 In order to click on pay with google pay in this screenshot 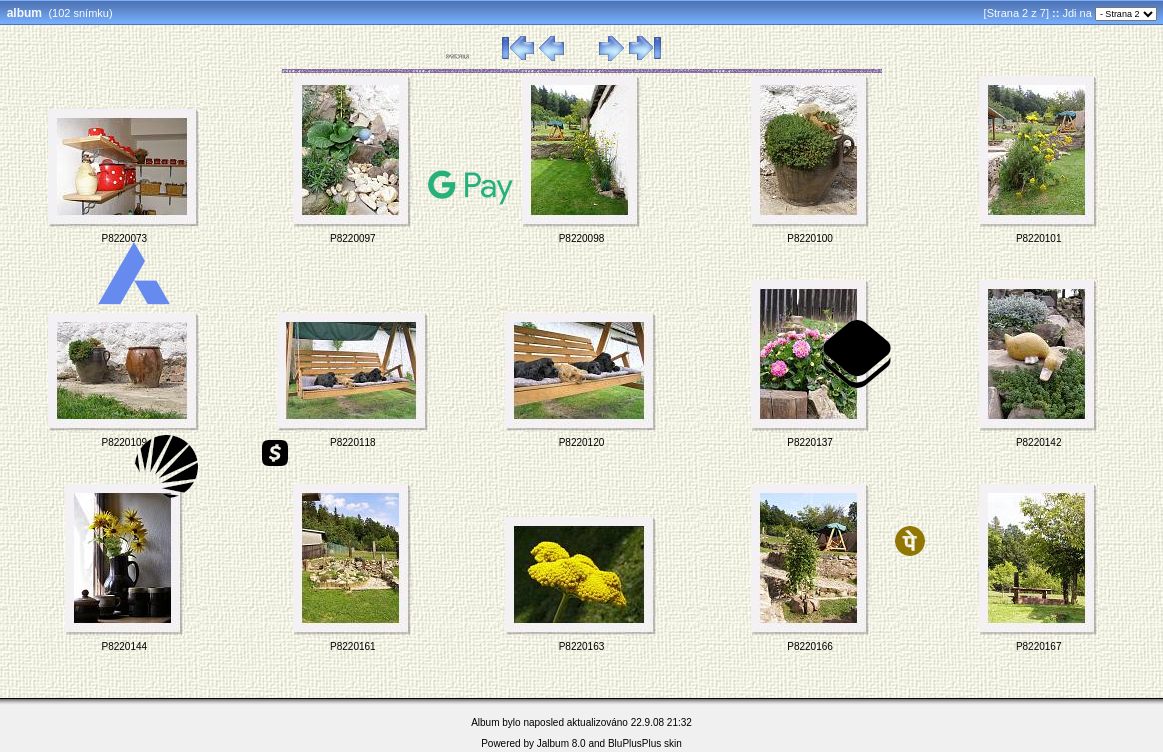, I will do `click(470, 187)`.